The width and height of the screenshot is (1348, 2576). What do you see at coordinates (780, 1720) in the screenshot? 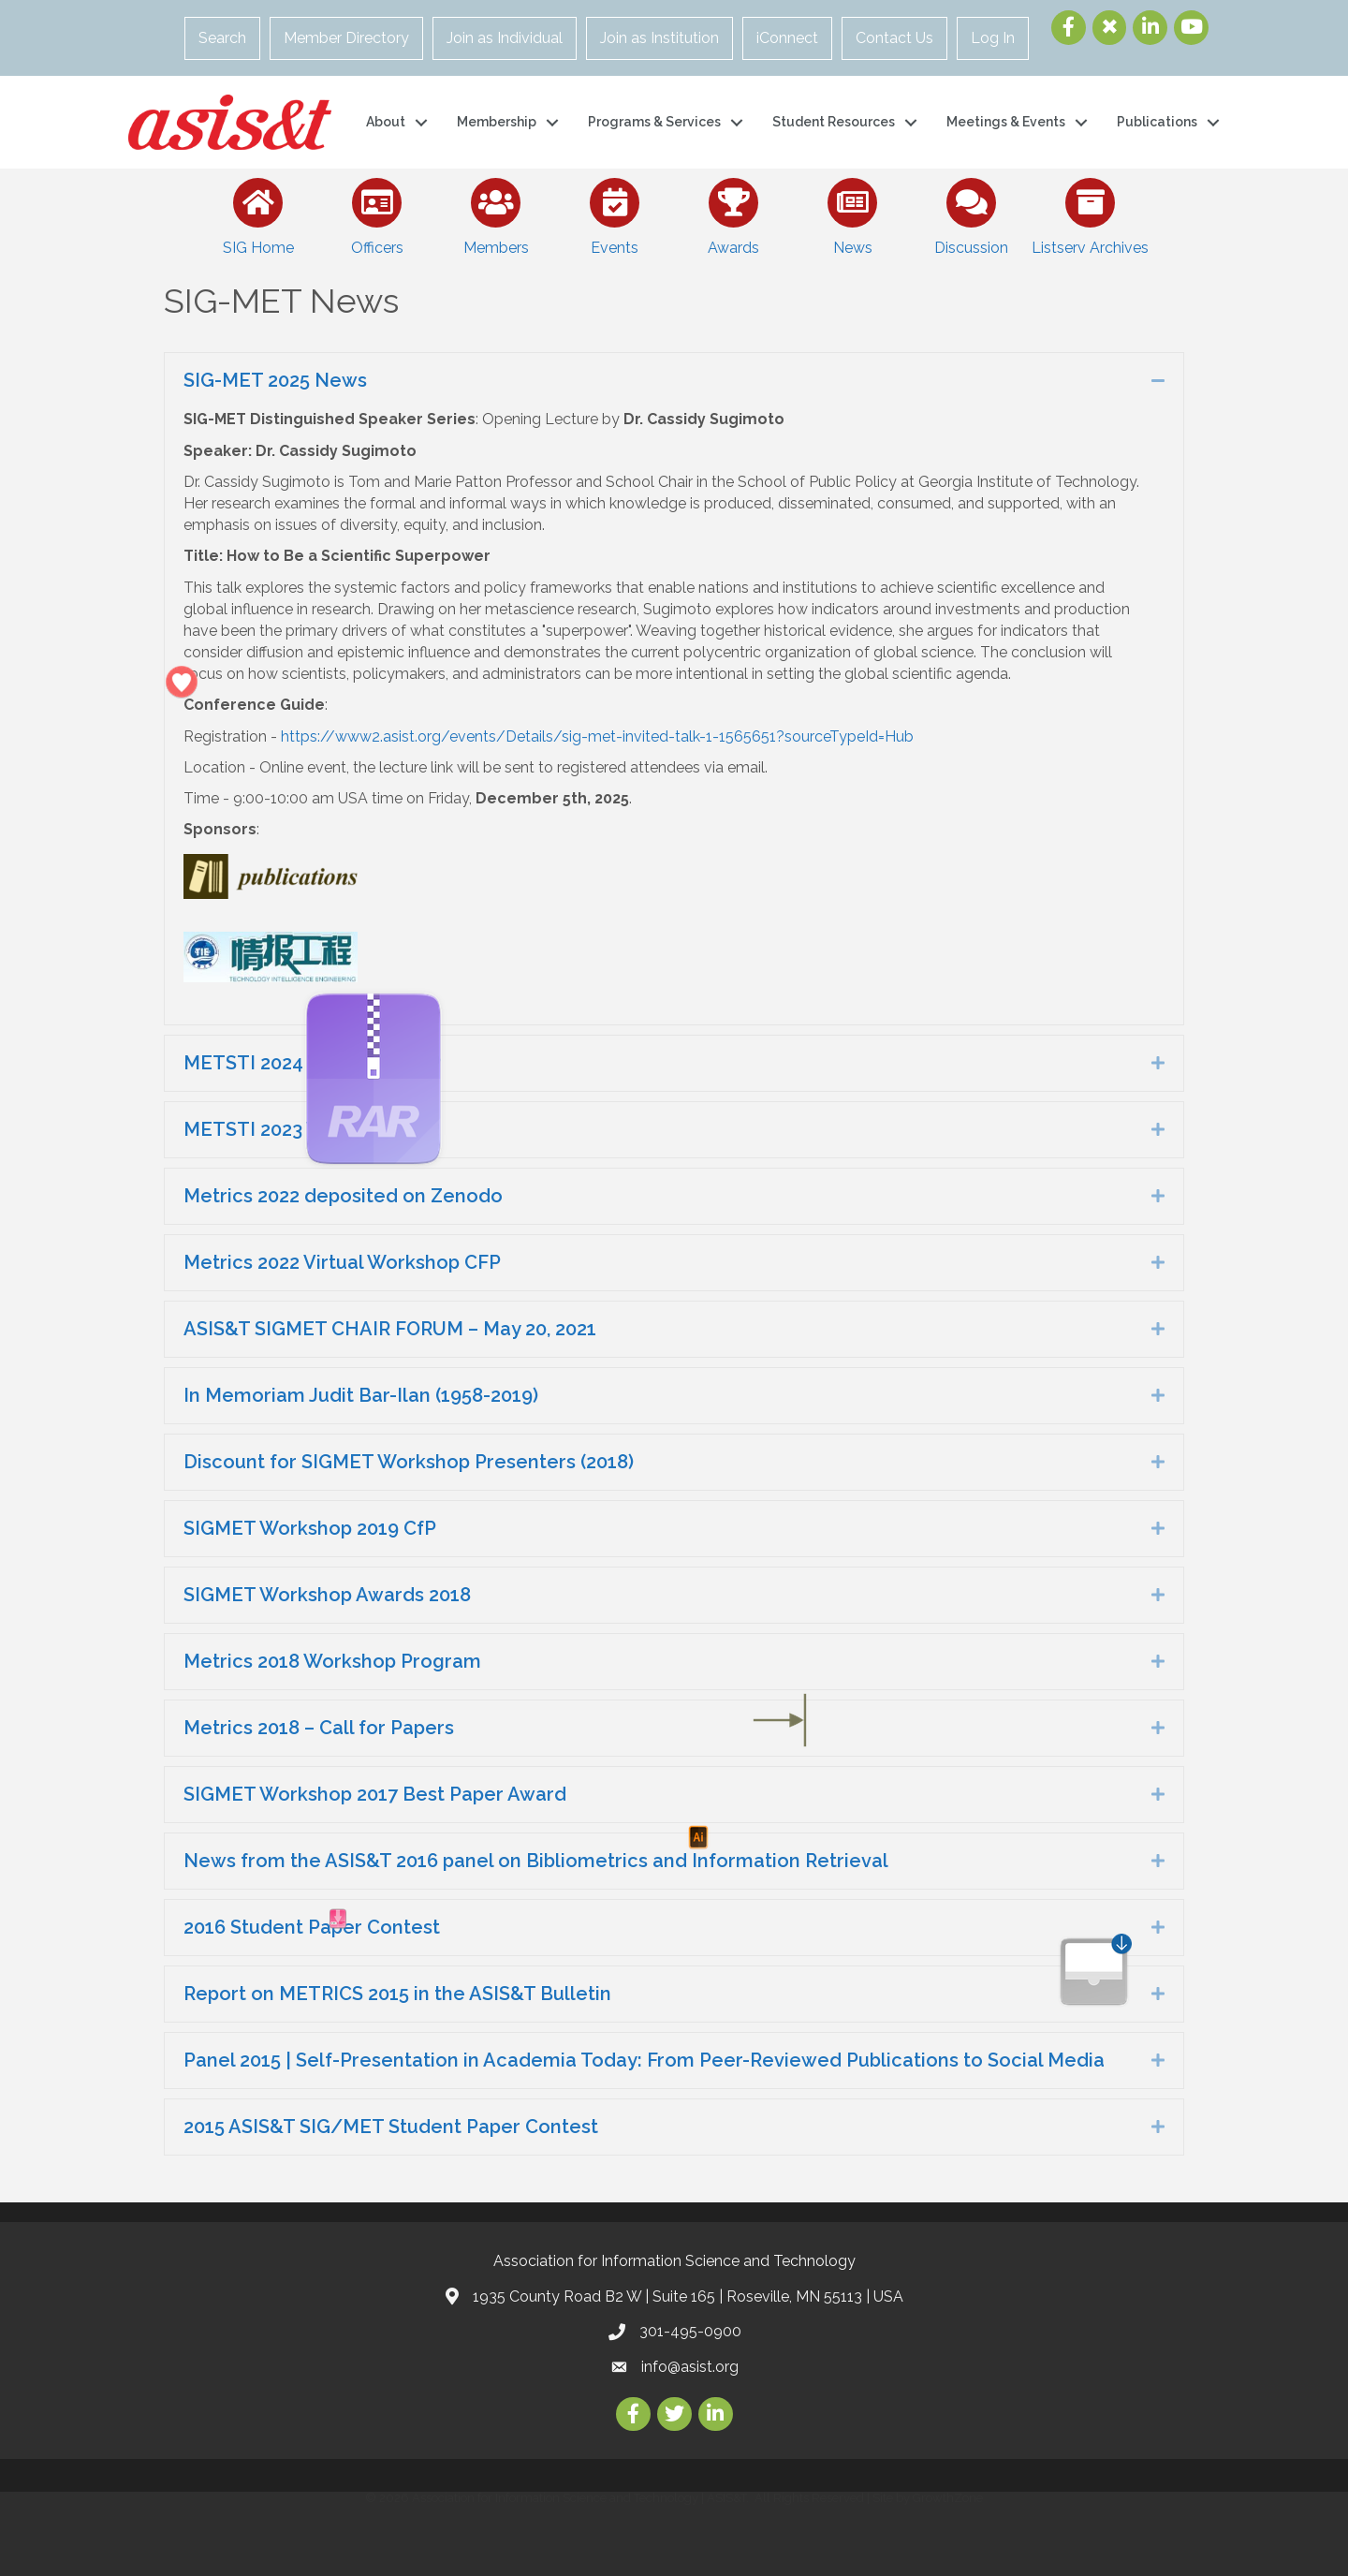
I see `go to the last item in a list or sequence` at bounding box center [780, 1720].